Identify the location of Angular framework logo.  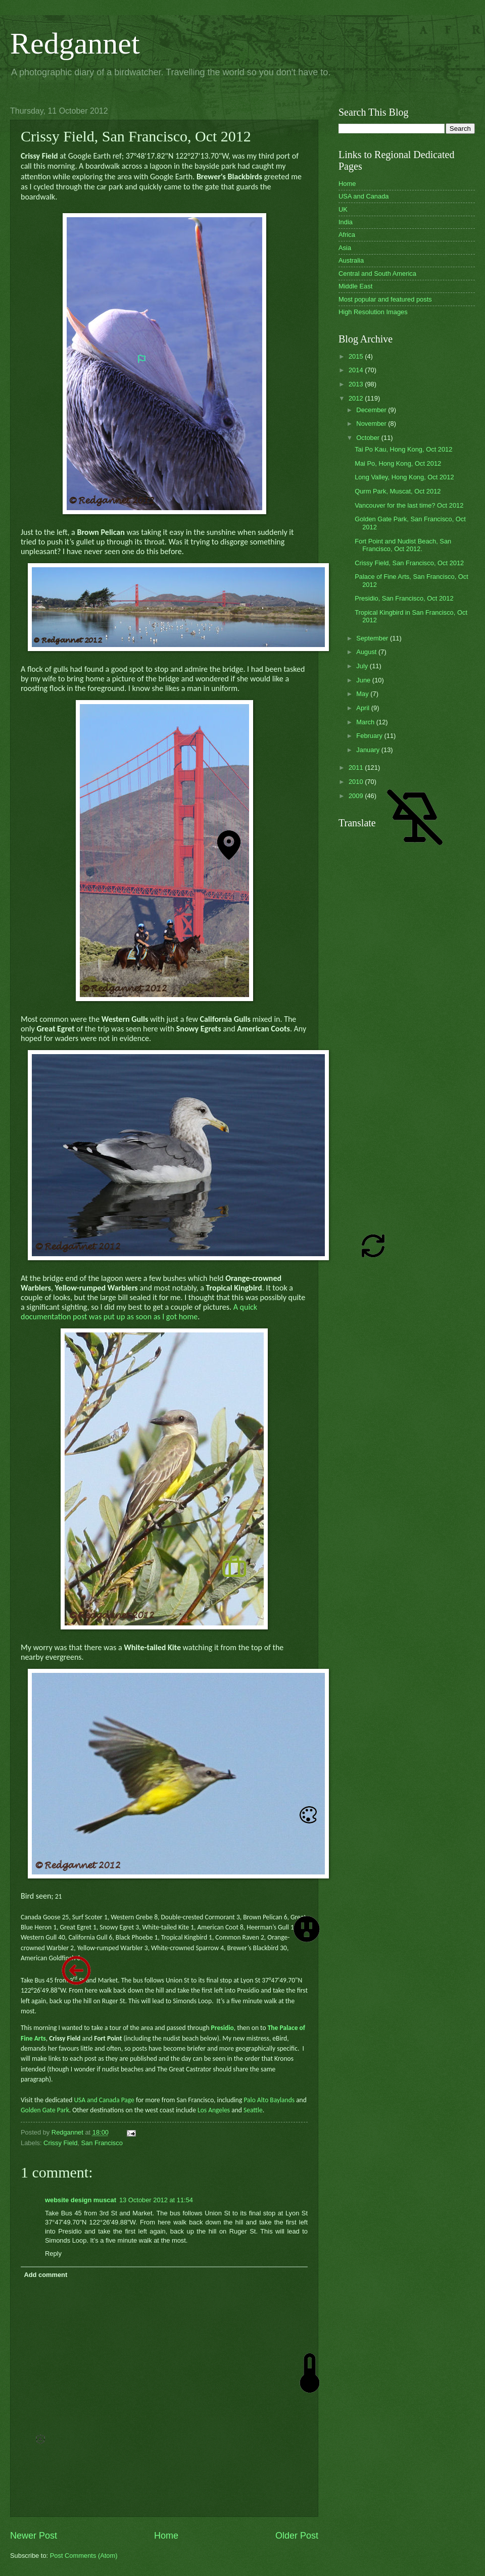
(40, 2439).